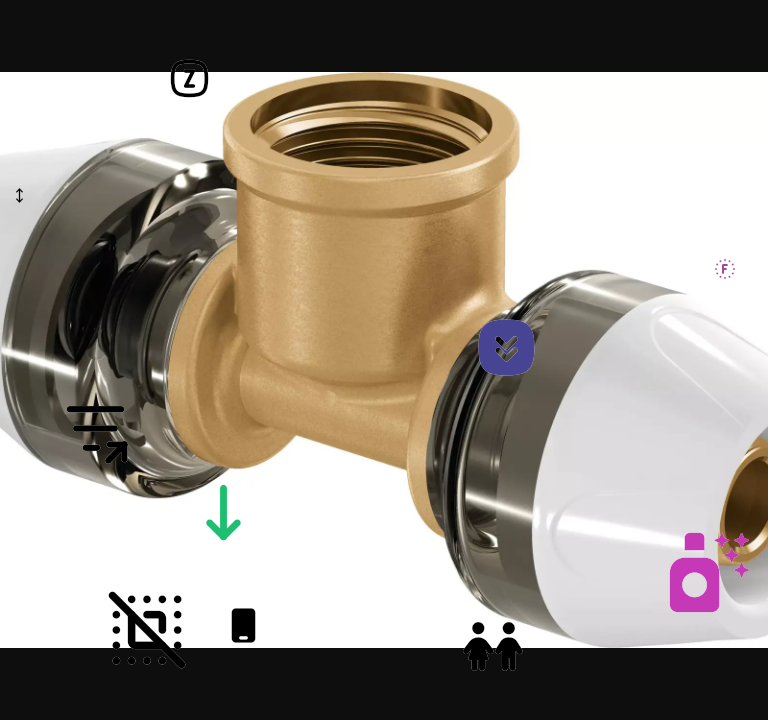 The image size is (768, 720). I want to click on indicates a draft or pending Facebook connection, so click(725, 269).